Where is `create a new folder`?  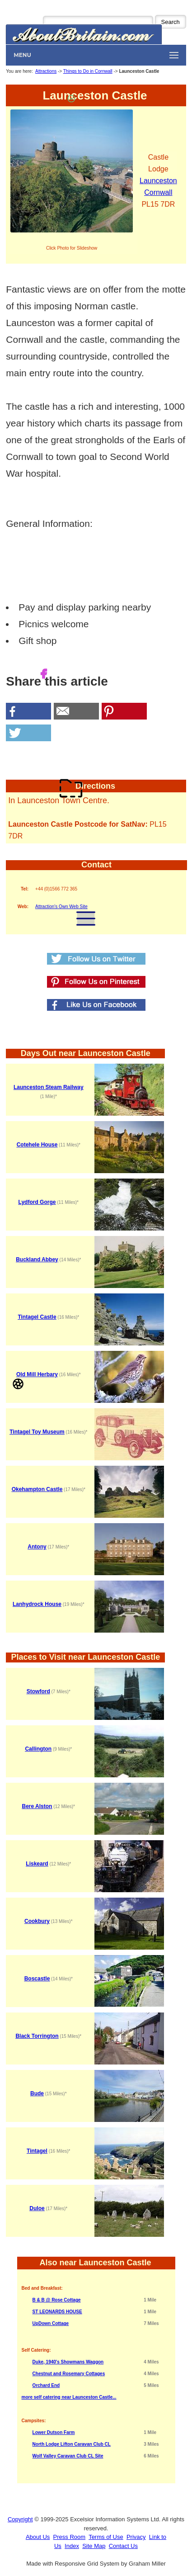
create a new folder is located at coordinates (71, 788).